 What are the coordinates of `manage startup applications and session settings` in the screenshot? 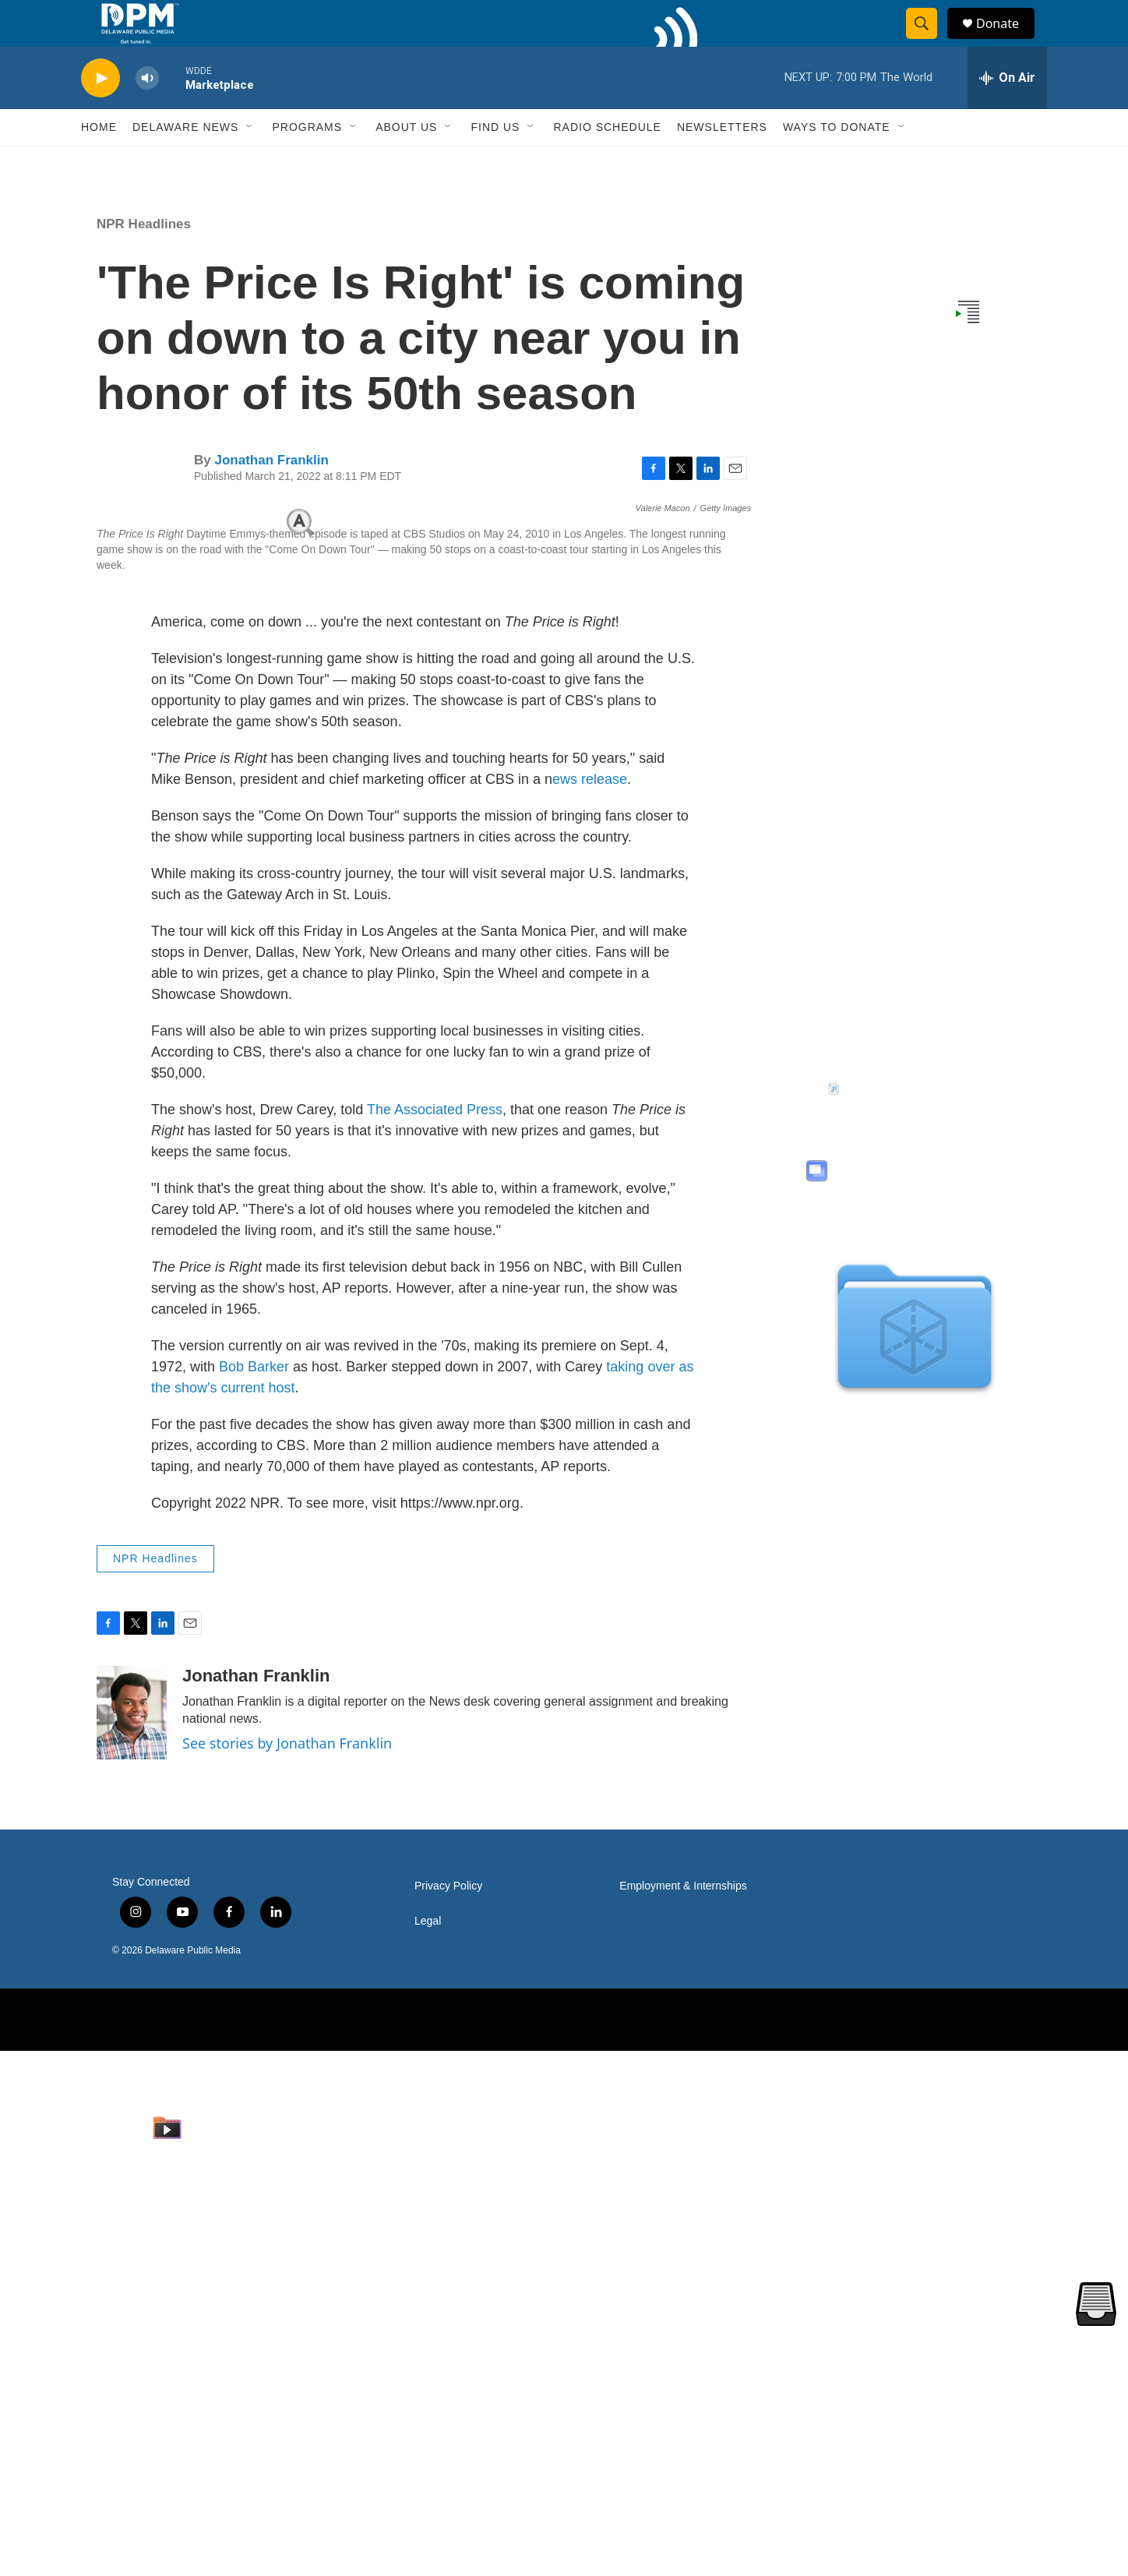 It's located at (816, 1170).